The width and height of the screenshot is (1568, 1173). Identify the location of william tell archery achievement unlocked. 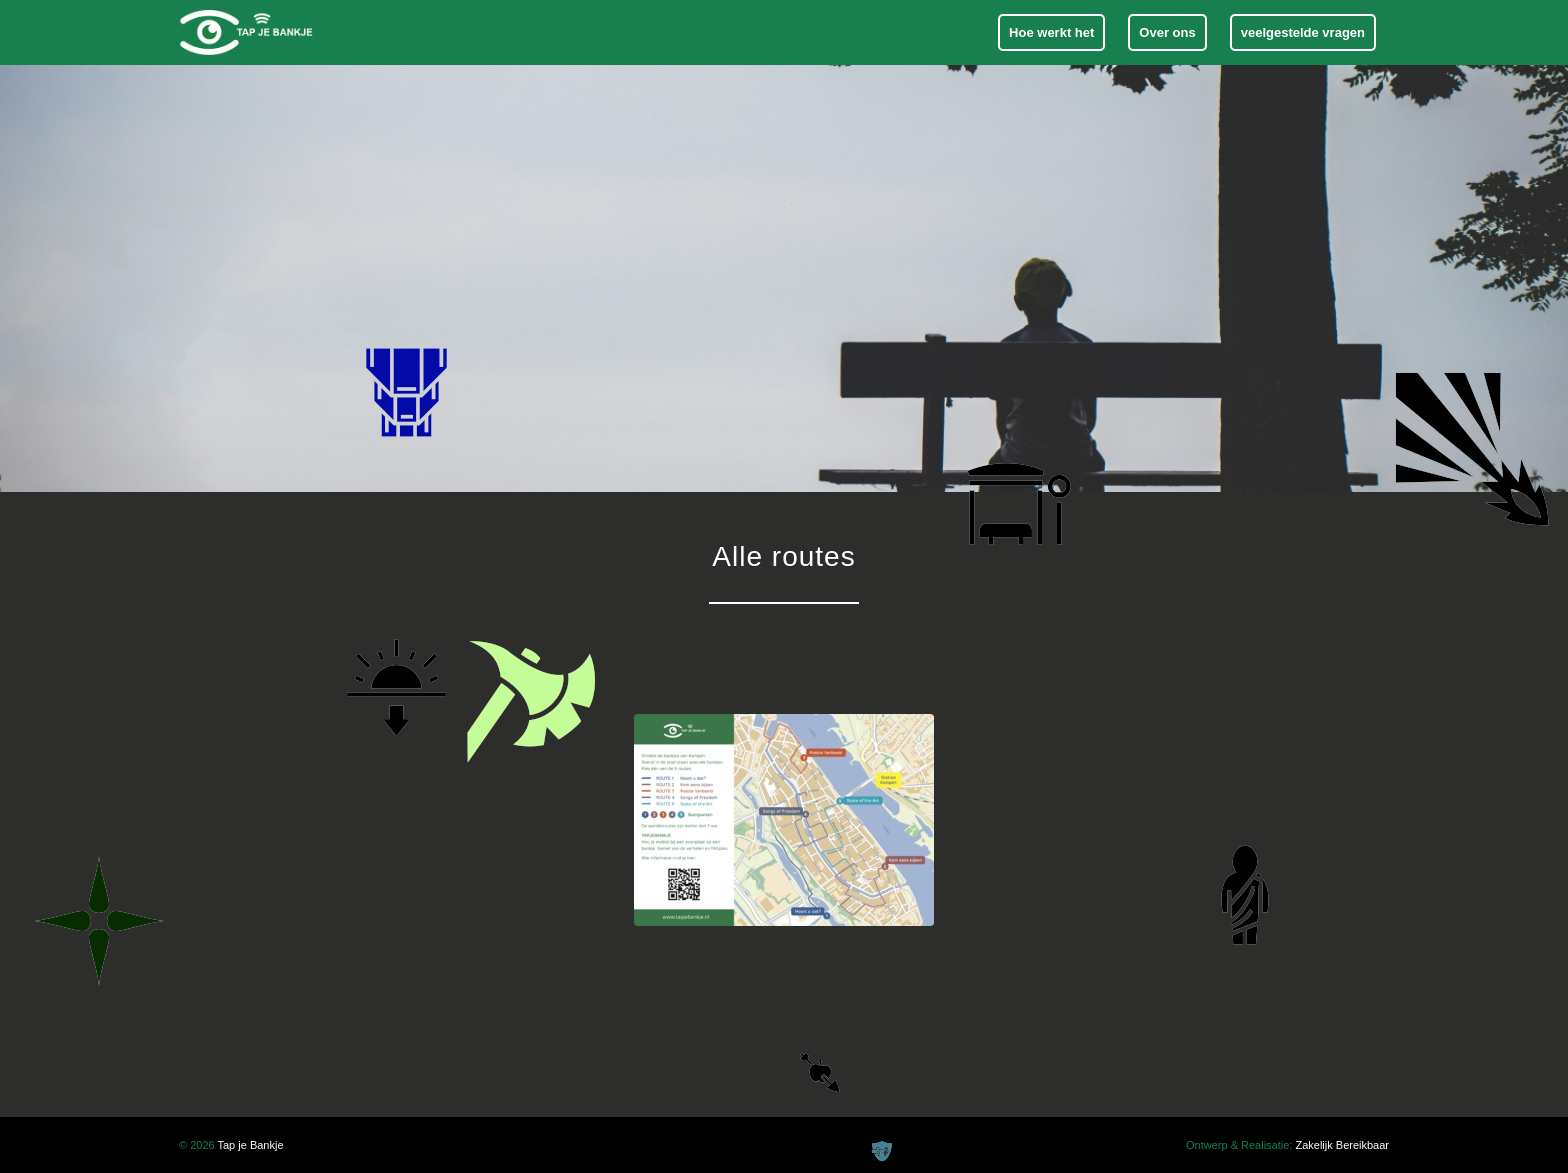
(819, 1072).